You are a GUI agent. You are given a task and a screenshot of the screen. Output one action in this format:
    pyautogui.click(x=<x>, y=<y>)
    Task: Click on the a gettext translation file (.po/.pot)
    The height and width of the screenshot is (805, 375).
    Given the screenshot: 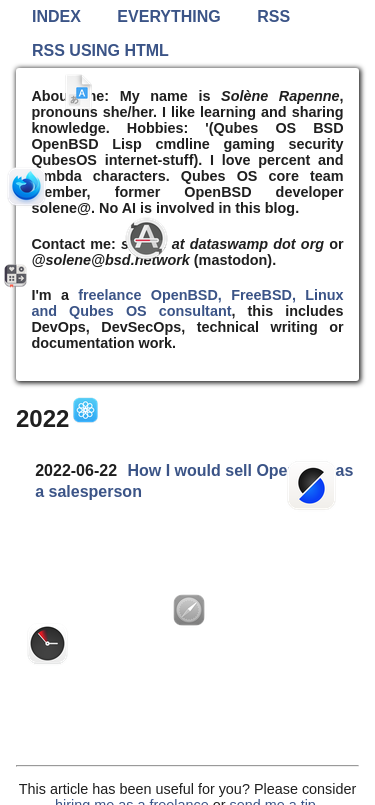 What is the action you would take?
    pyautogui.click(x=78, y=92)
    